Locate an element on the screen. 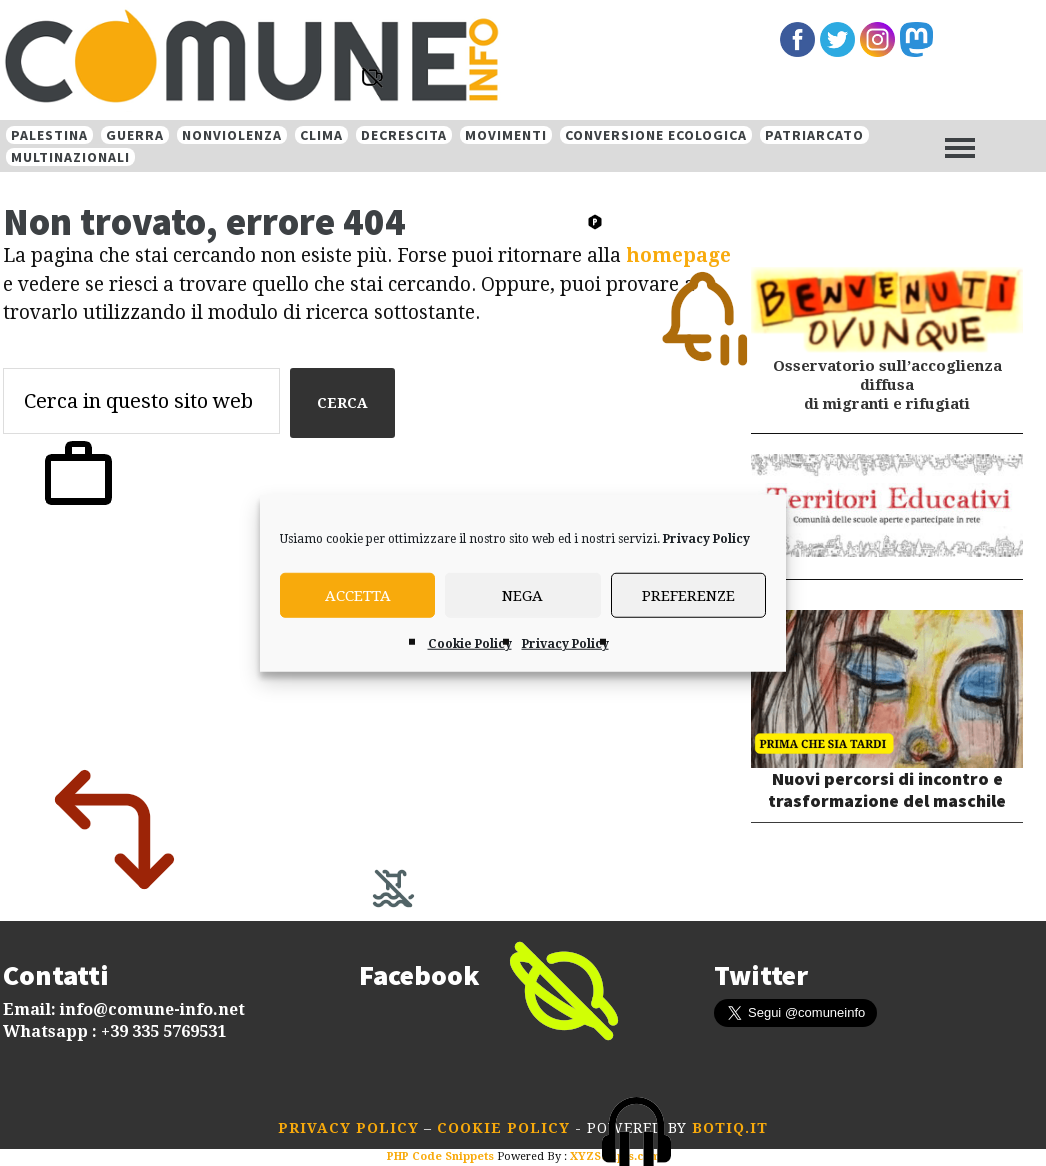 This screenshot has height=1166, width=1046. parking feature or location marker is located at coordinates (595, 222).